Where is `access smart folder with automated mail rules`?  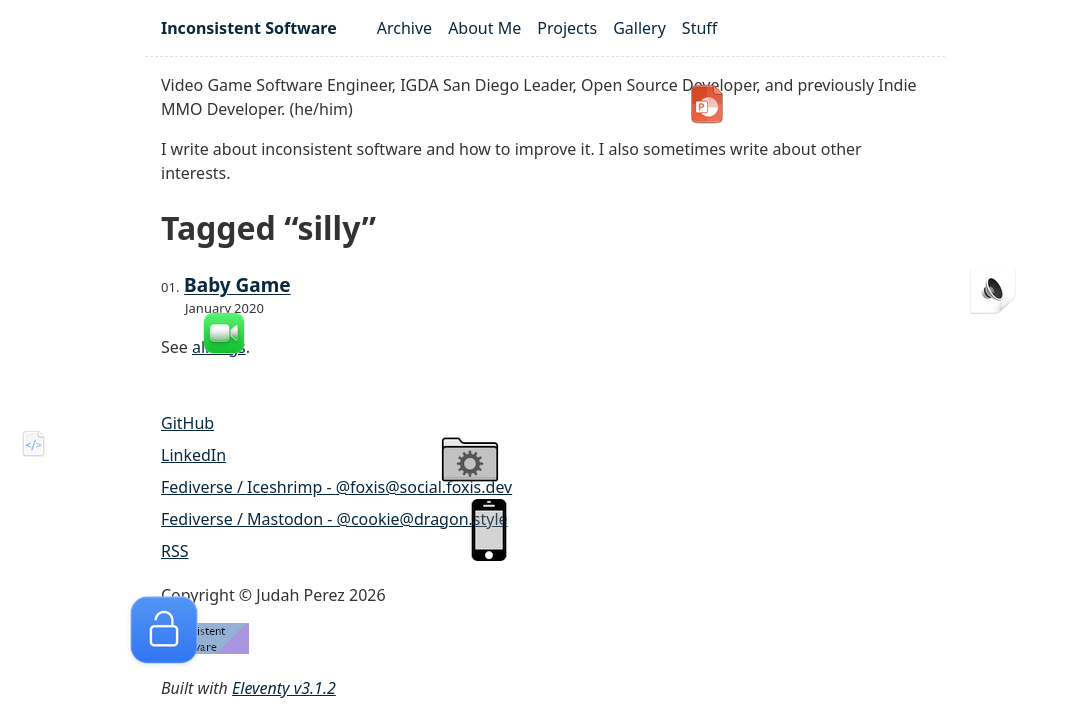 access smart folder with automated mail rules is located at coordinates (470, 459).